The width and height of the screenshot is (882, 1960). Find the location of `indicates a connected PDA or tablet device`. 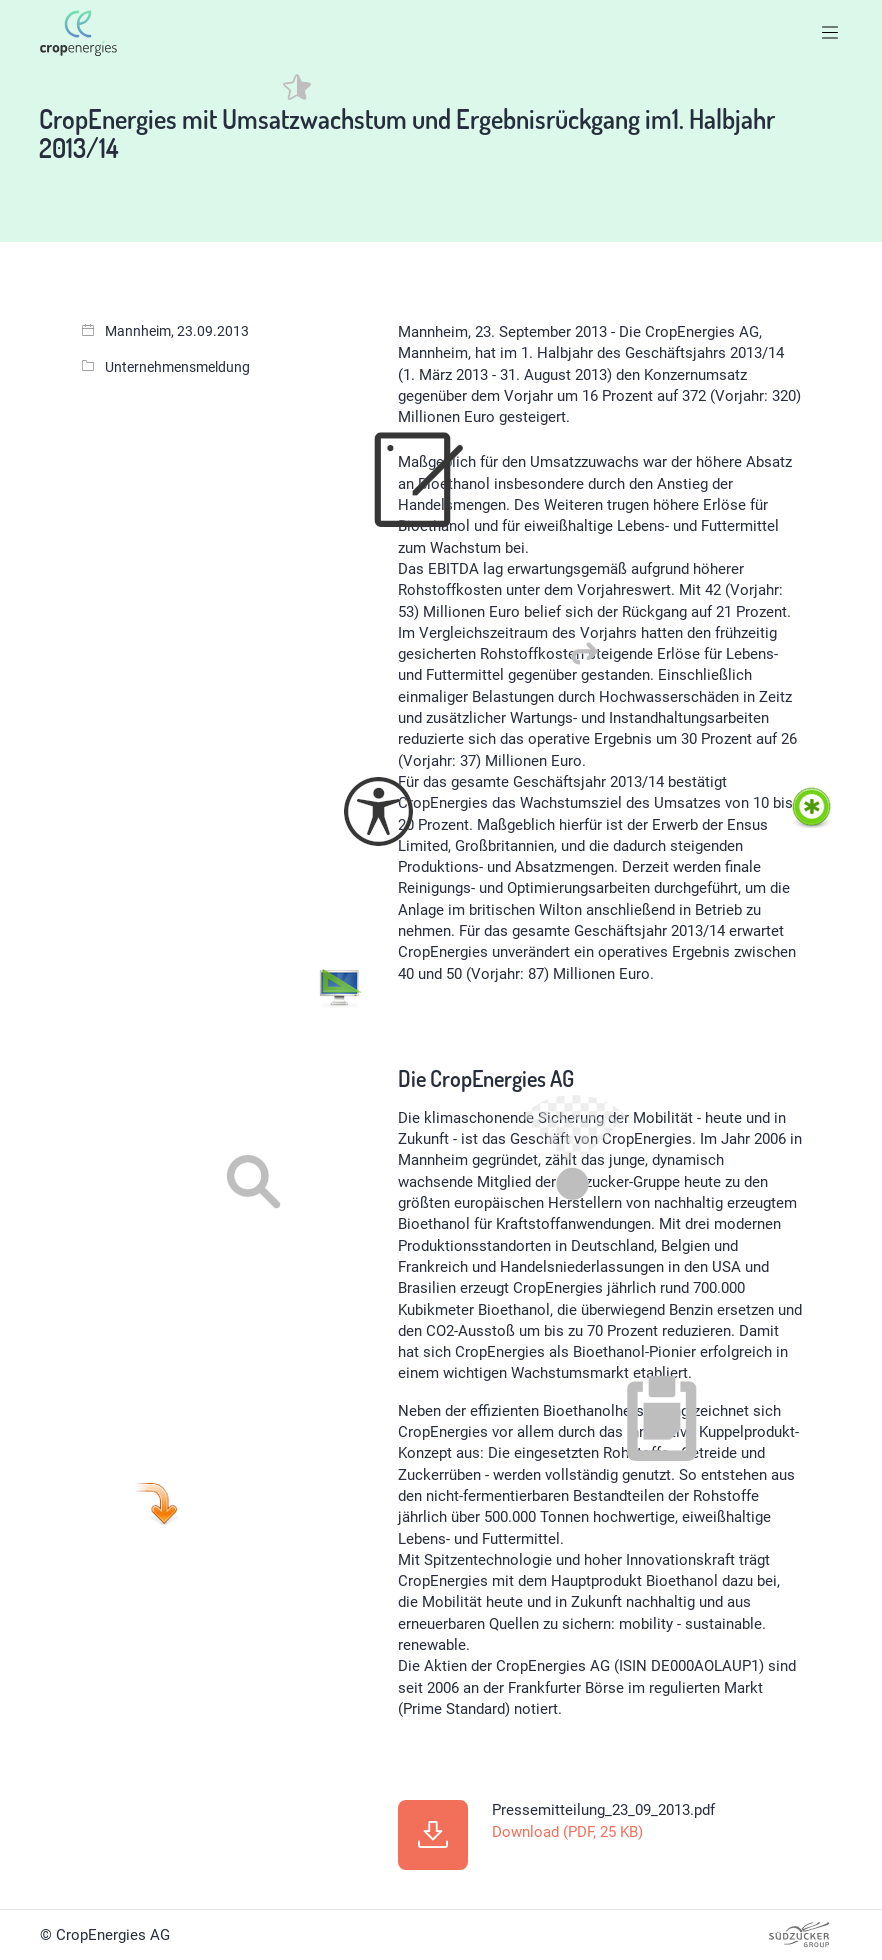

indicates a connected PDA or tablet device is located at coordinates (412, 476).